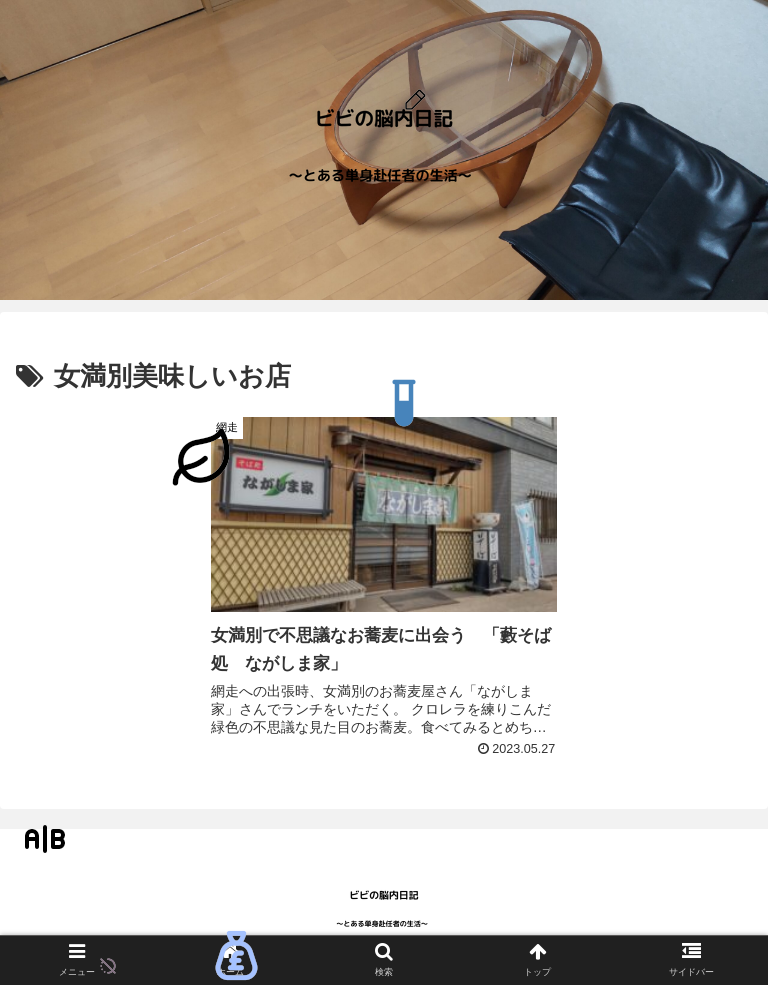 The height and width of the screenshot is (985, 768). What do you see at coordinates (45, 839) in the screenshot?
I see `toggle between A/B testing variants` at bounding box center [45, 839].